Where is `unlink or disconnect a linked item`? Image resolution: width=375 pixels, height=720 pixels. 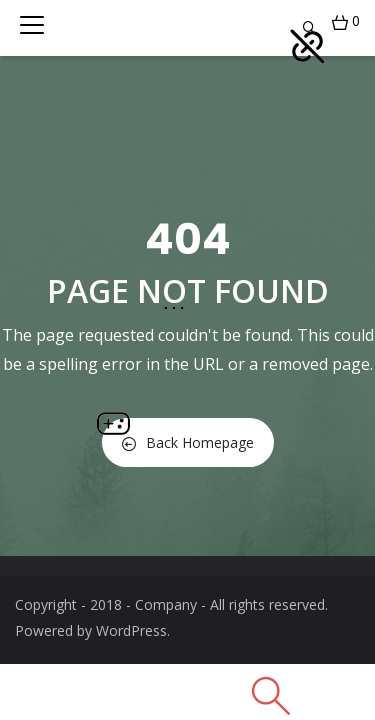
unlink or disconnect a linked item is located at coordinates (307, 46).